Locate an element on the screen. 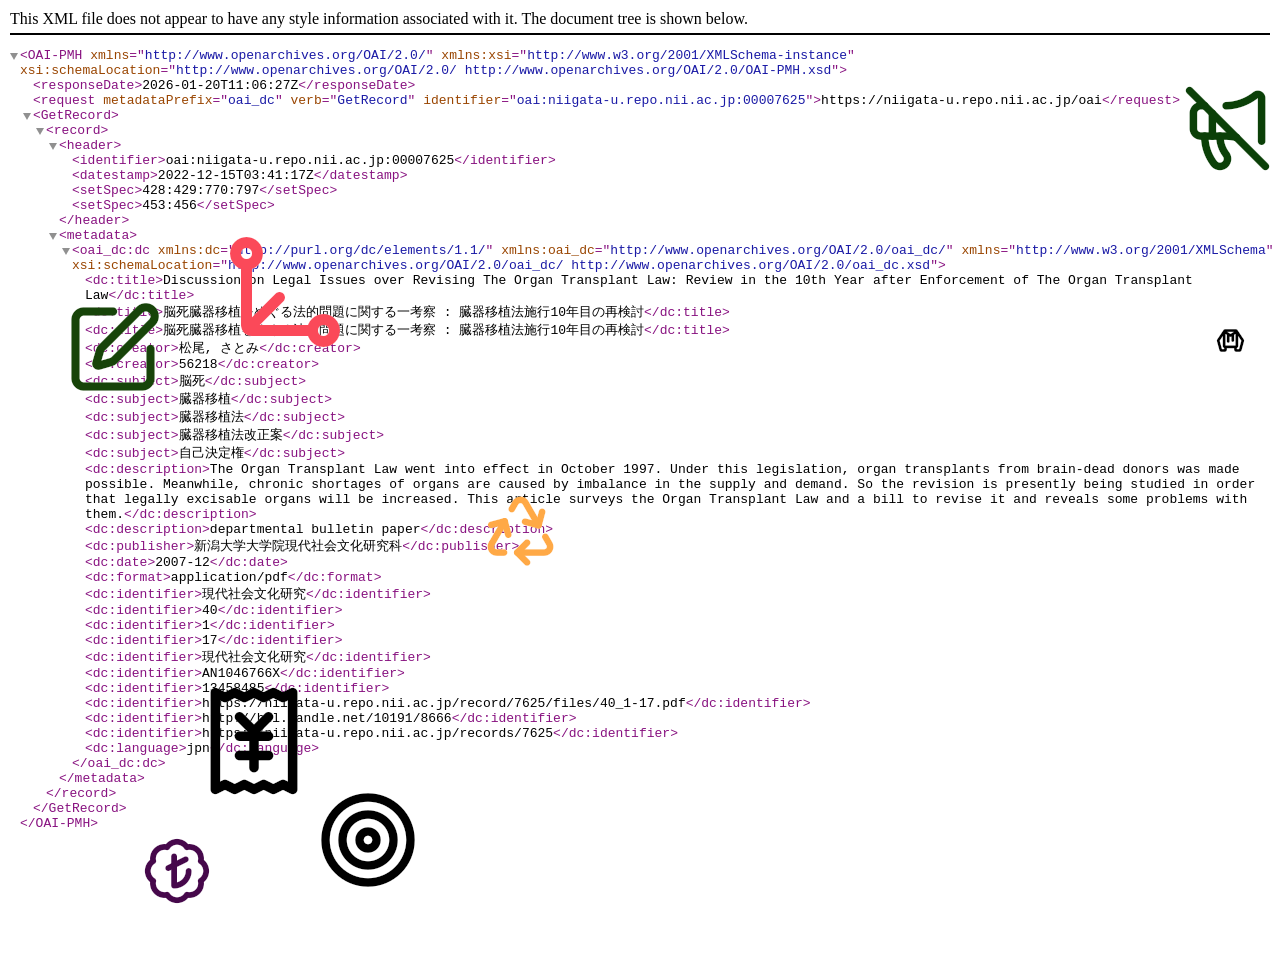 The image size is (1280, 959). browse clothing or apparel items is located at coordinates (1230, 340).